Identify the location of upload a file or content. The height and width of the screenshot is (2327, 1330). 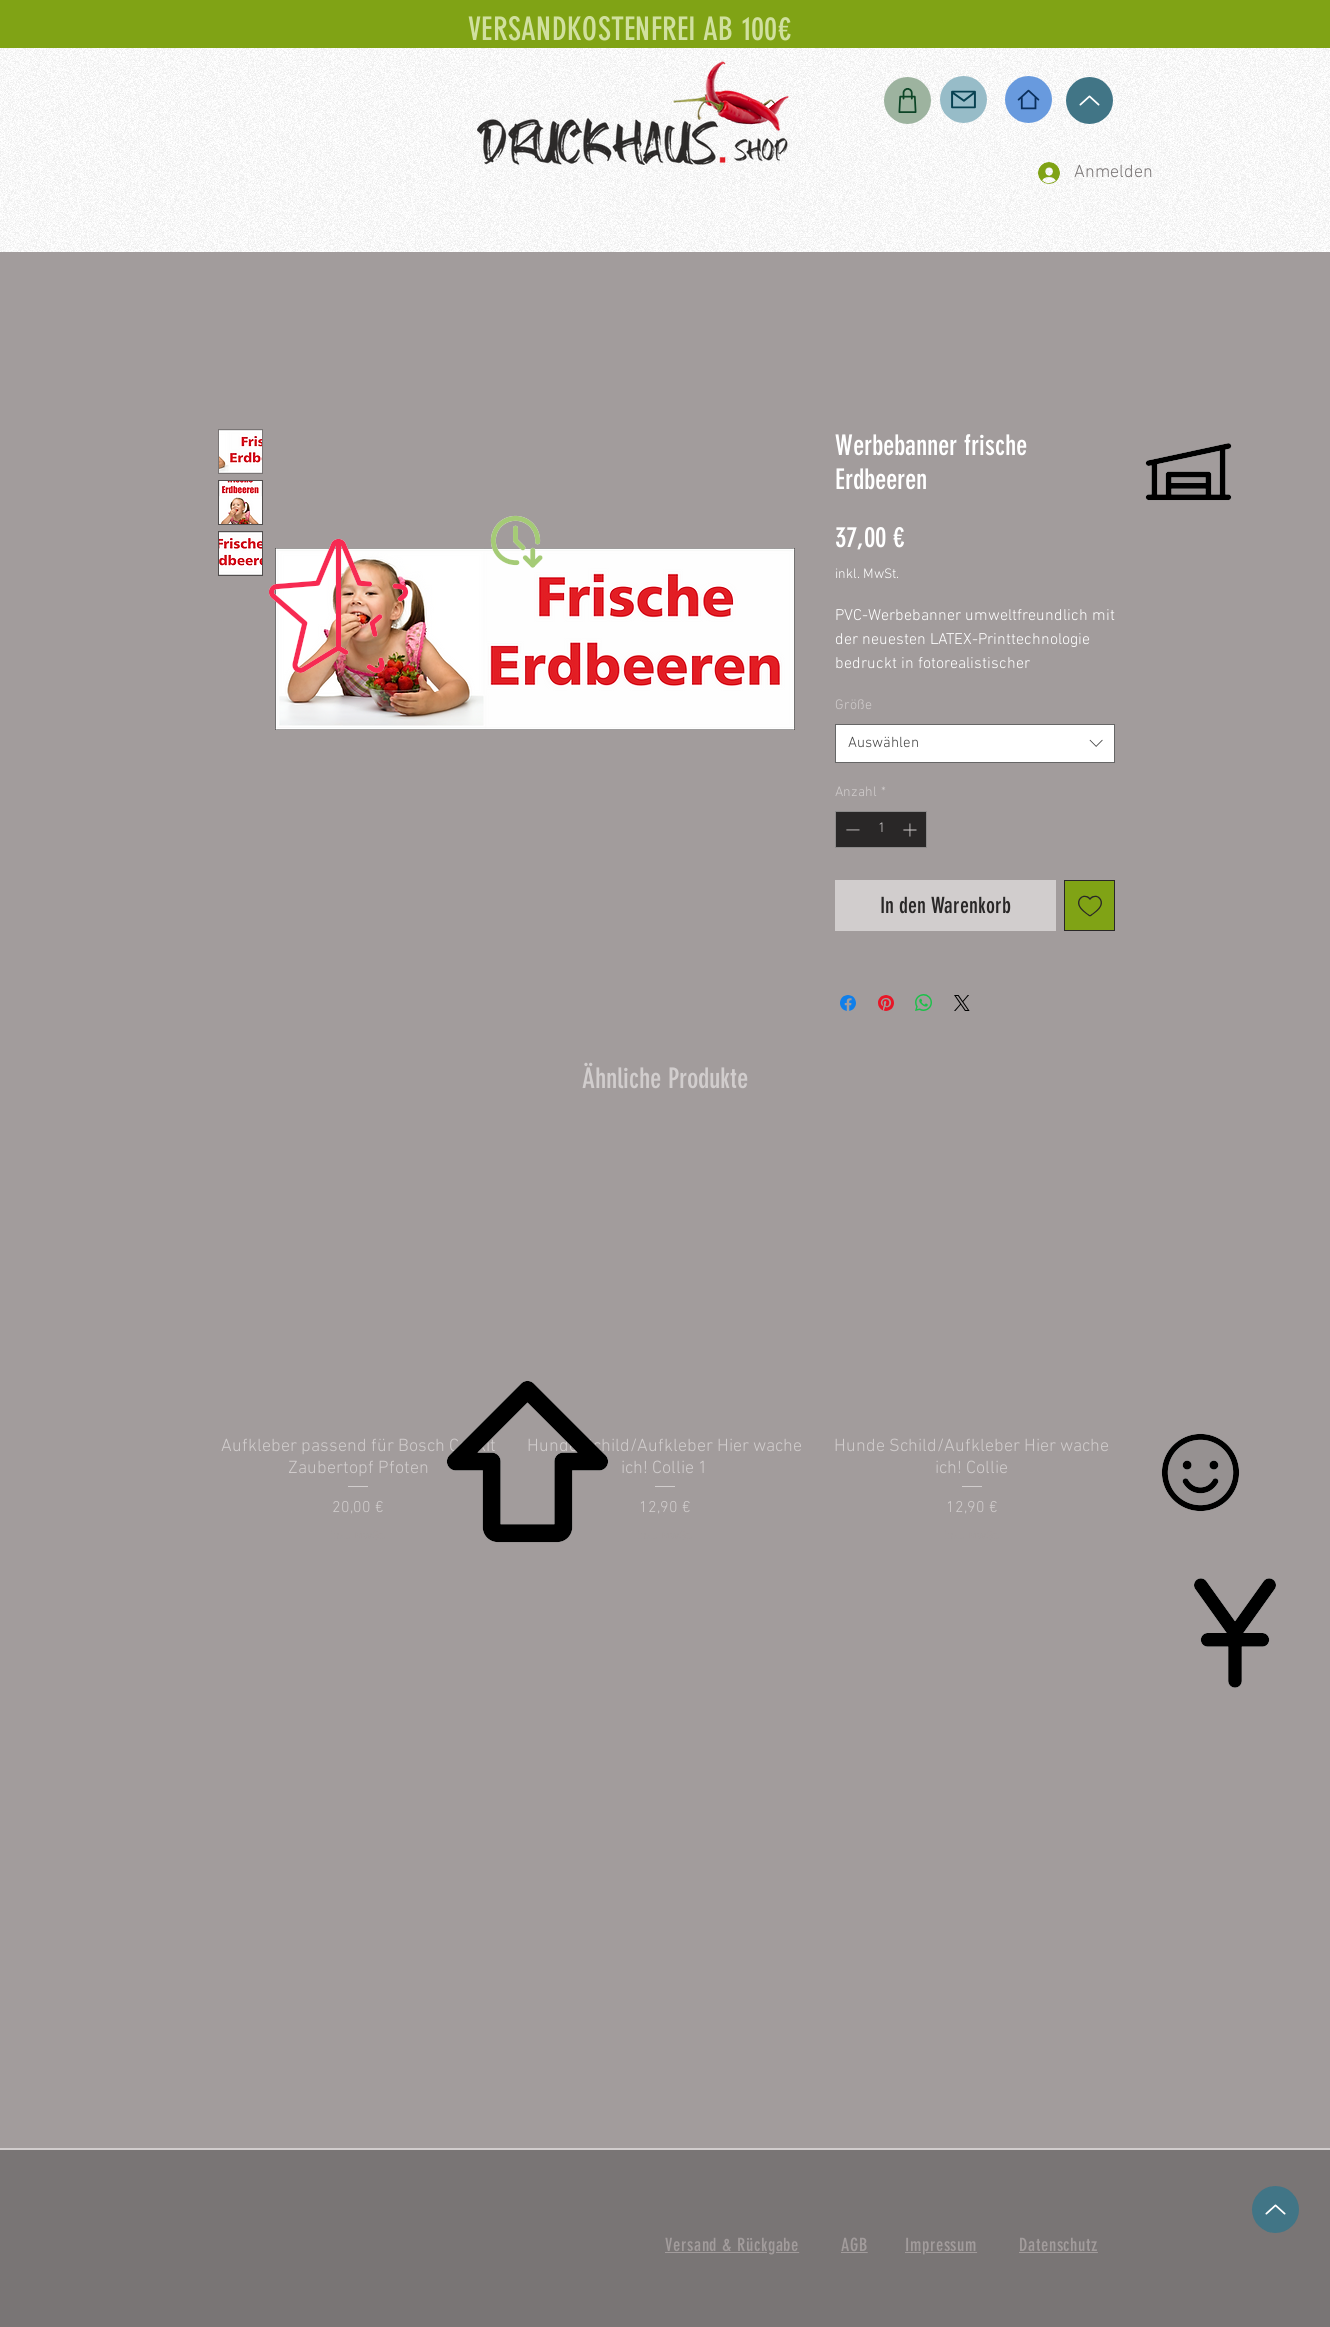
(527, 1467).